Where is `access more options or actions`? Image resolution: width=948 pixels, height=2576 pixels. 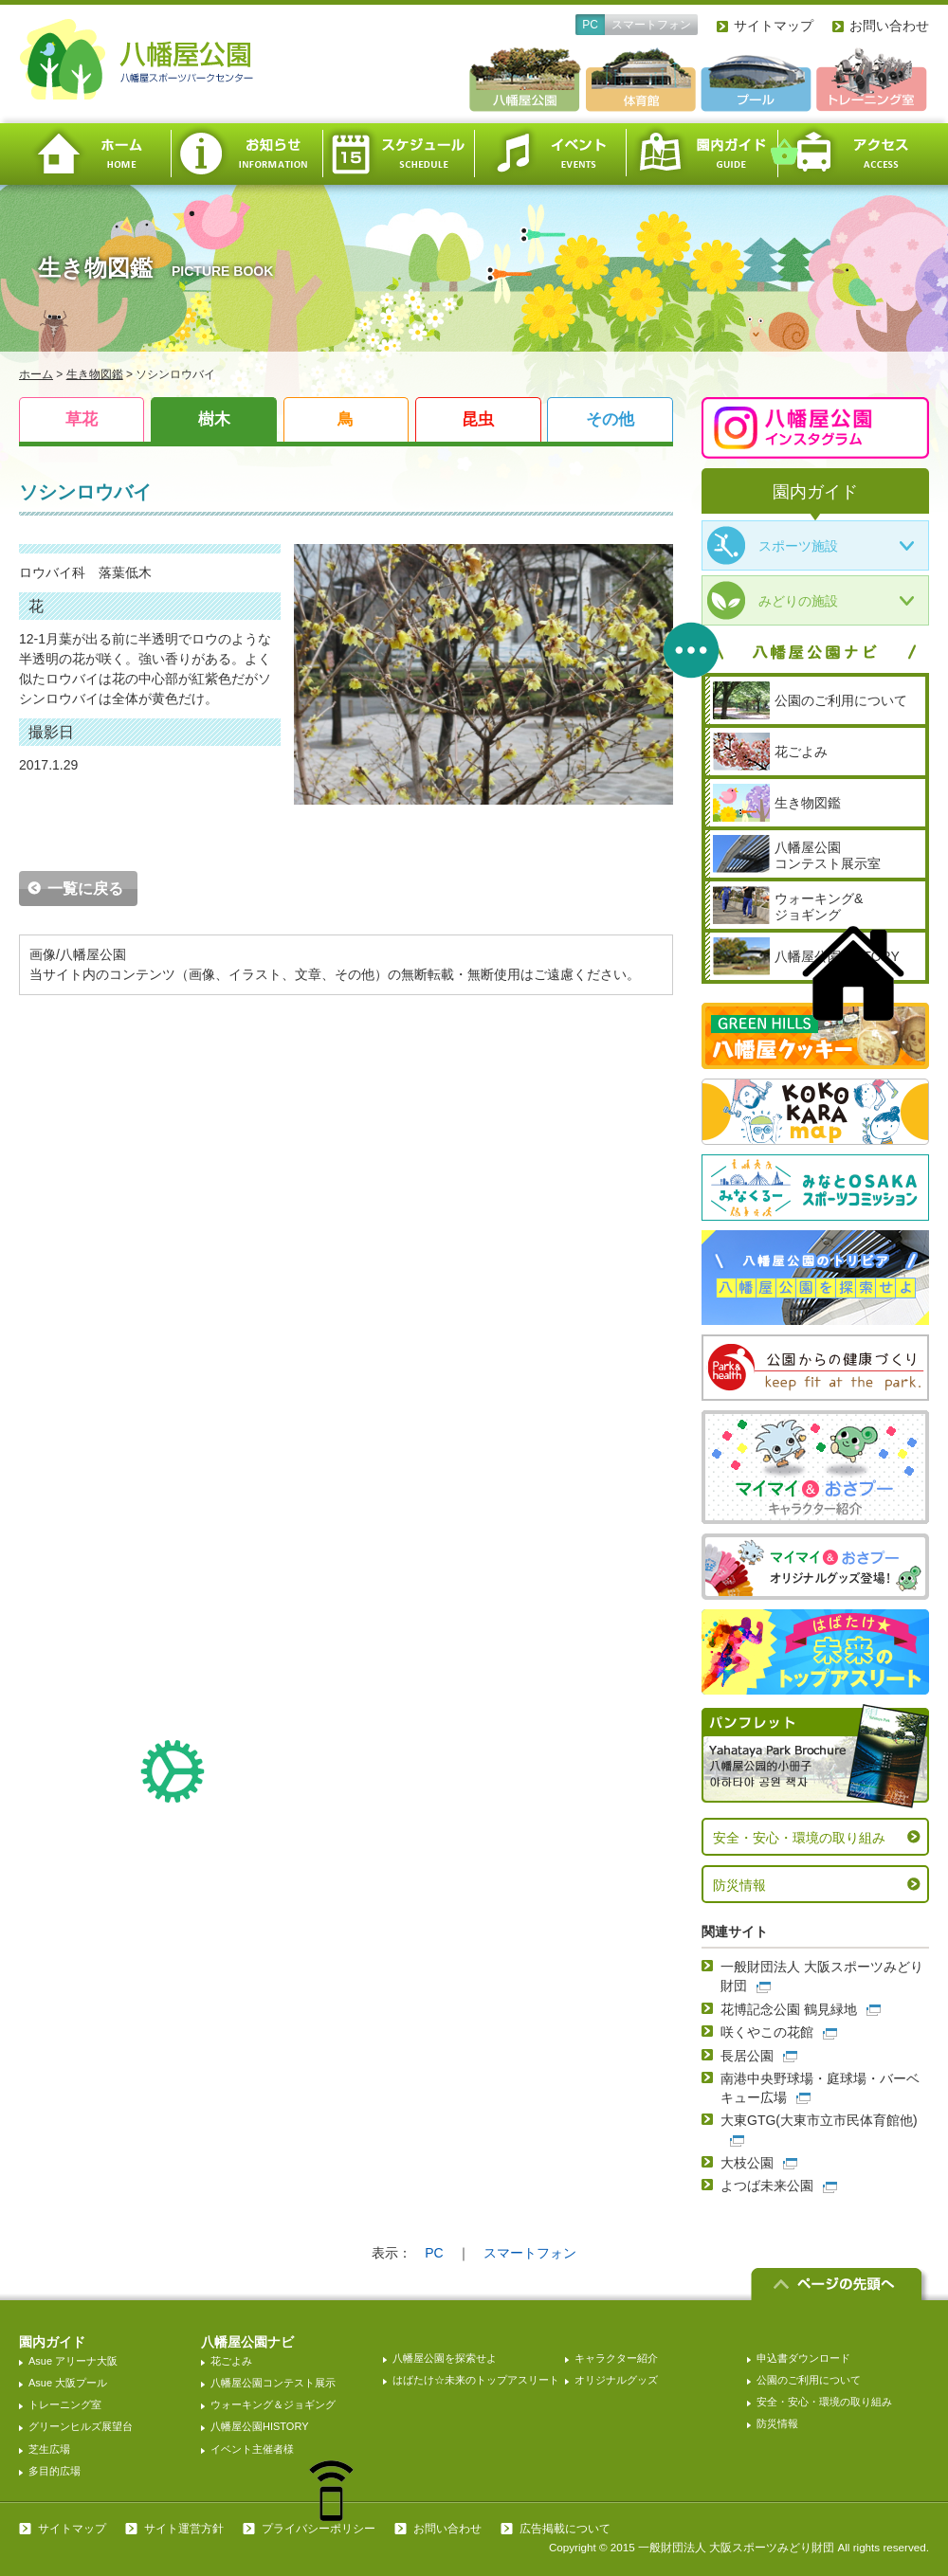
access more options or actions is located at coordinates (691, 650).